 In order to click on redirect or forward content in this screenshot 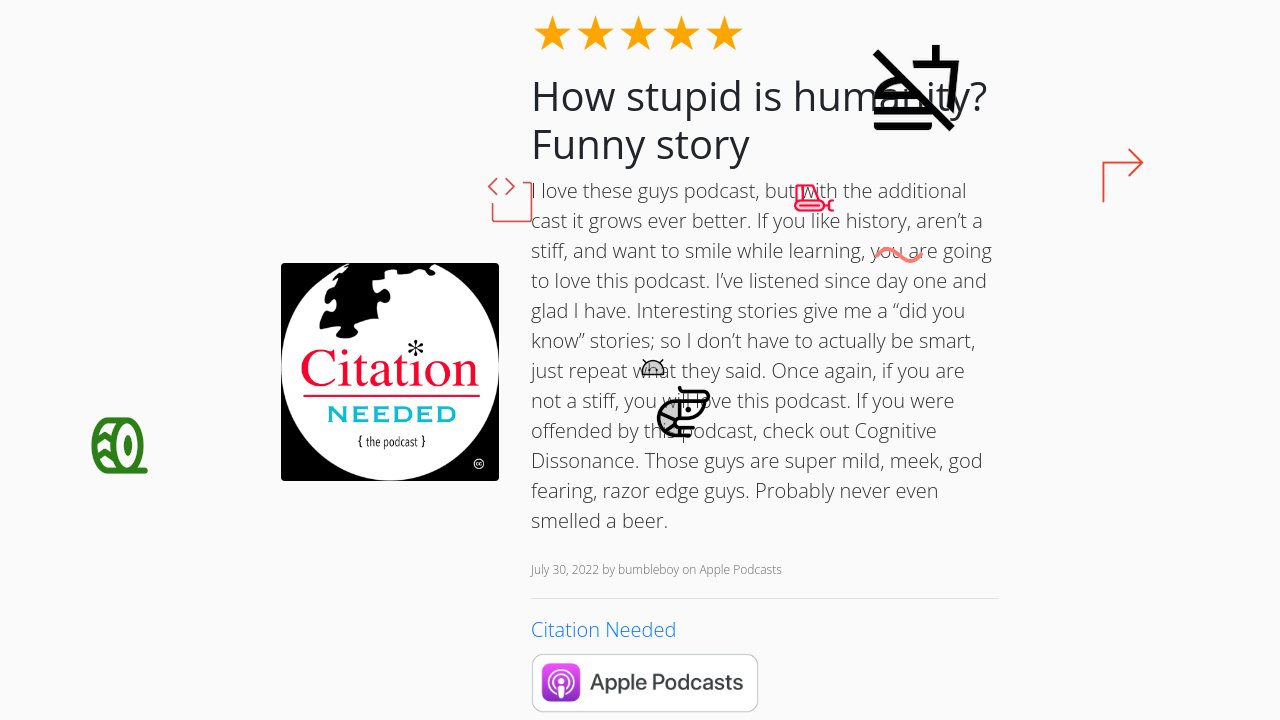, I will do `click(1118, 175)`.